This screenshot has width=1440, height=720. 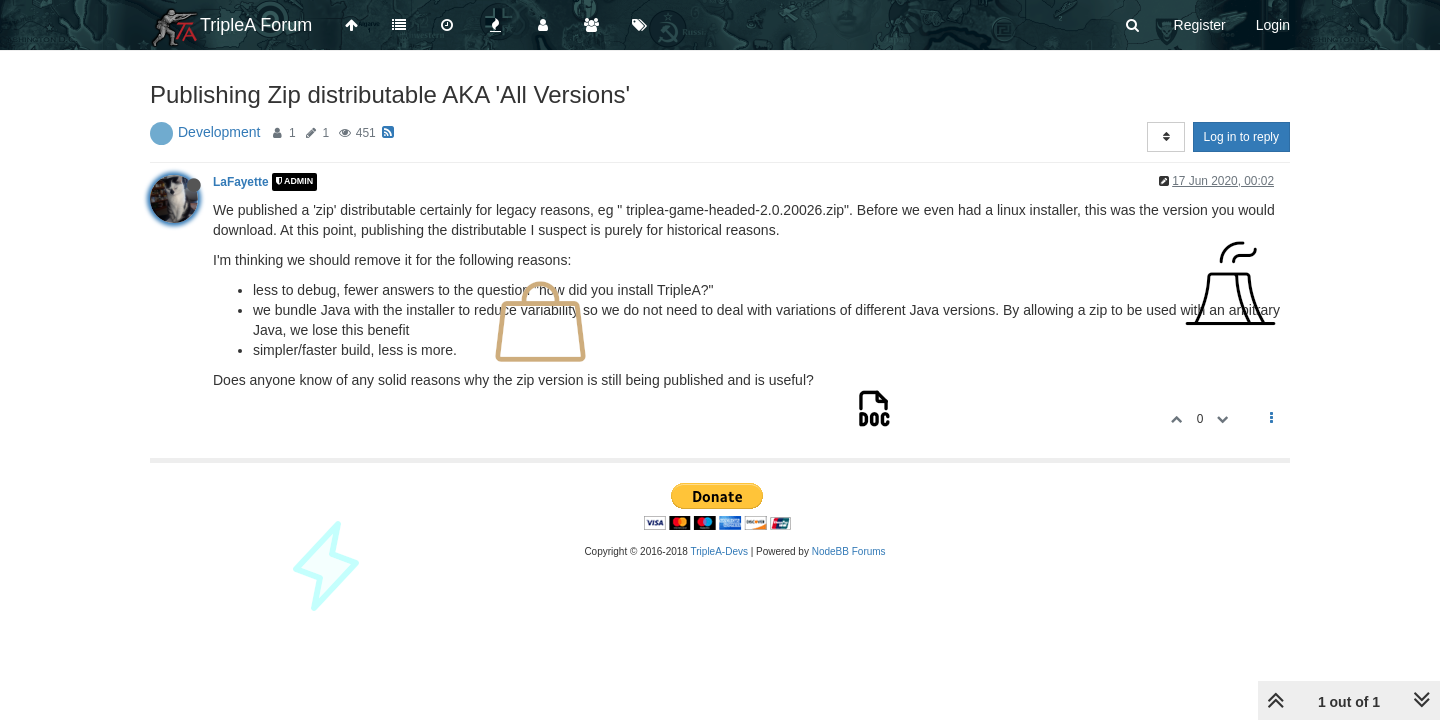 I want to click on view your shopping bag, so click(x=540, y=326).